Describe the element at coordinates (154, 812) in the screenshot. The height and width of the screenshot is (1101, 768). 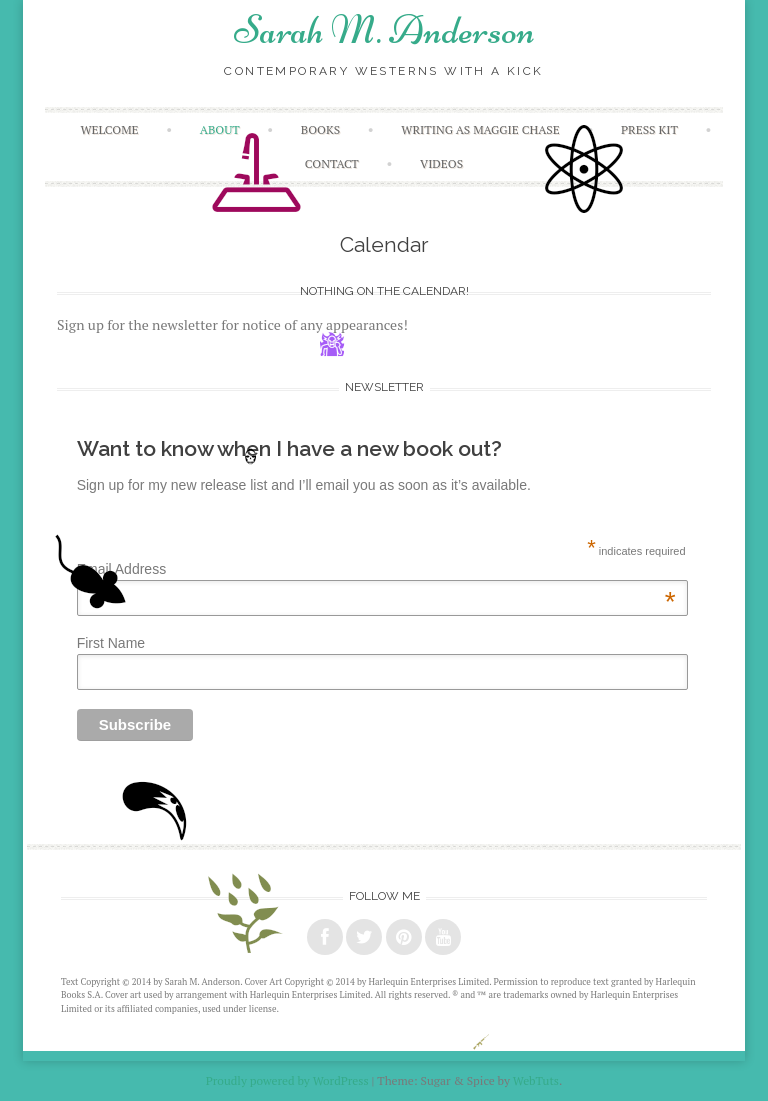
I see `activate claw attack ability` at that location.